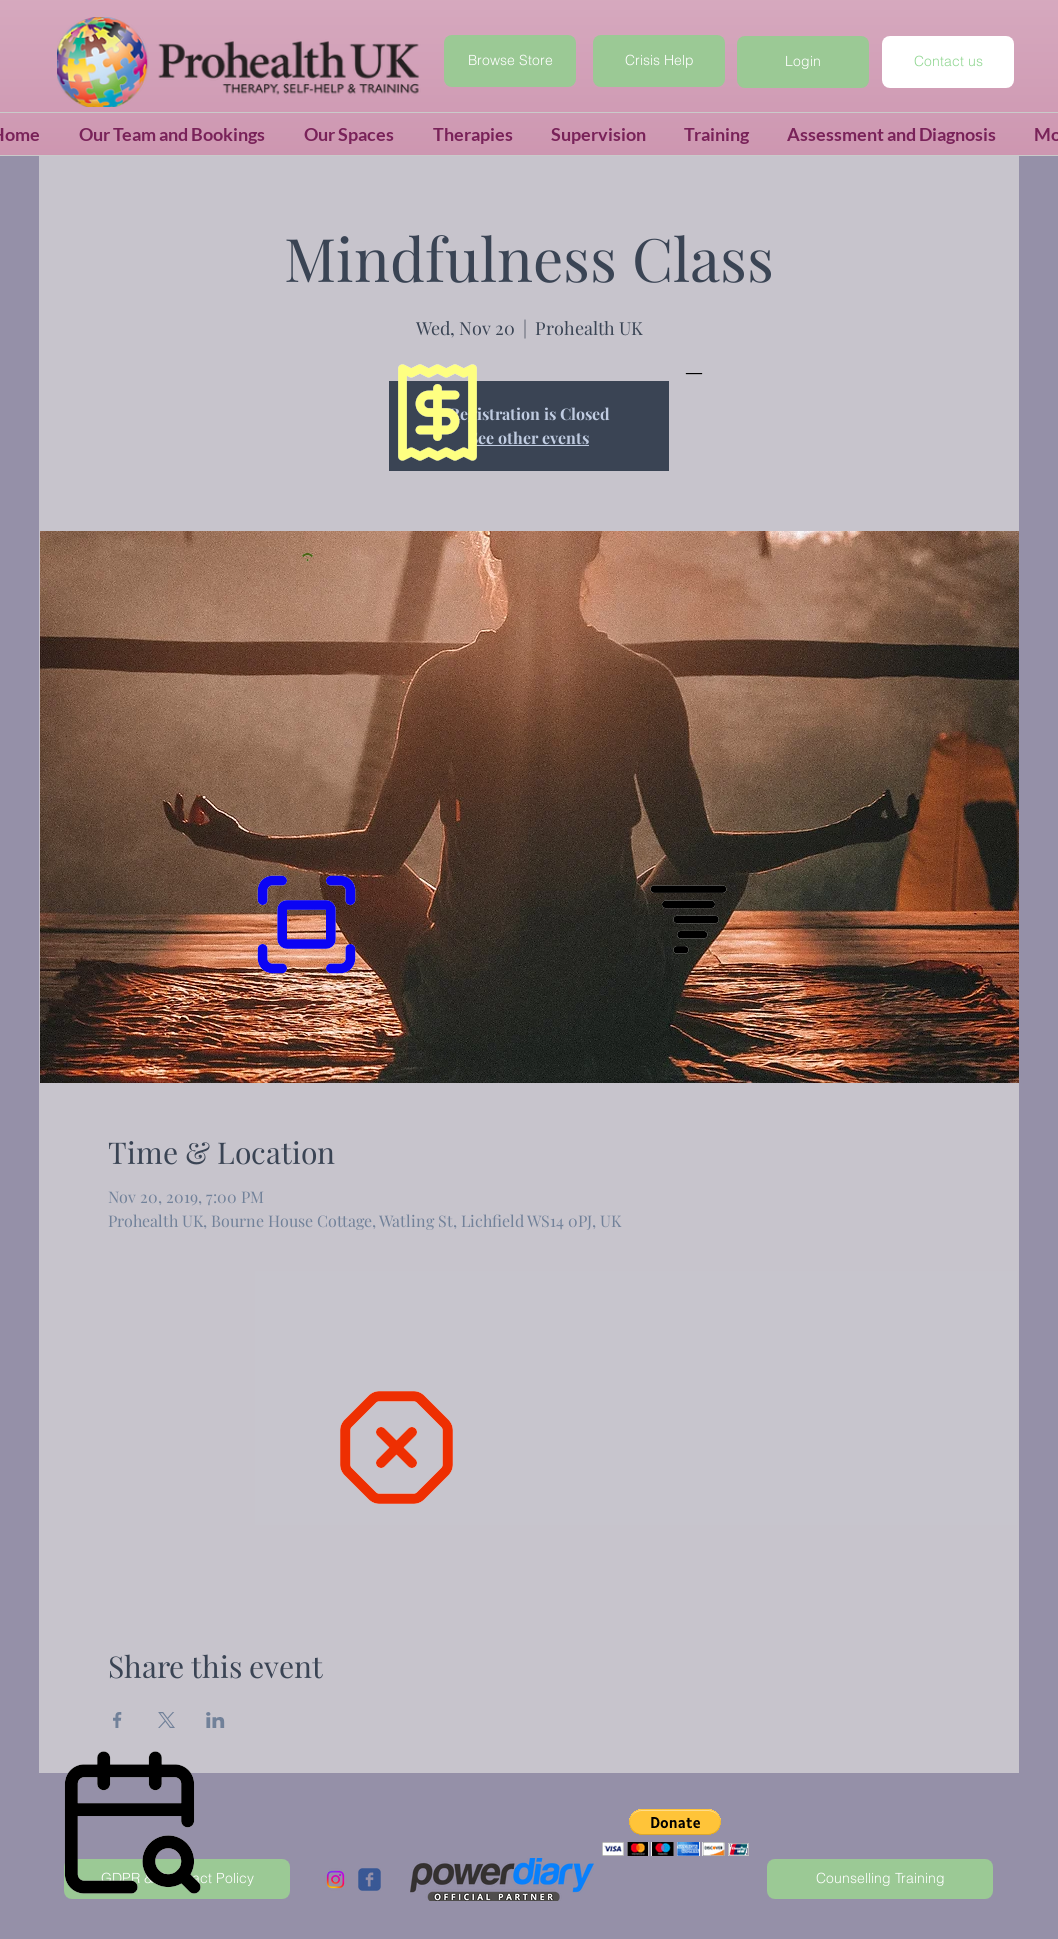 The width and height of the screenshot is (1058, 1939). I want to click on indicates weak wifi signal strength, so click(307, 550).